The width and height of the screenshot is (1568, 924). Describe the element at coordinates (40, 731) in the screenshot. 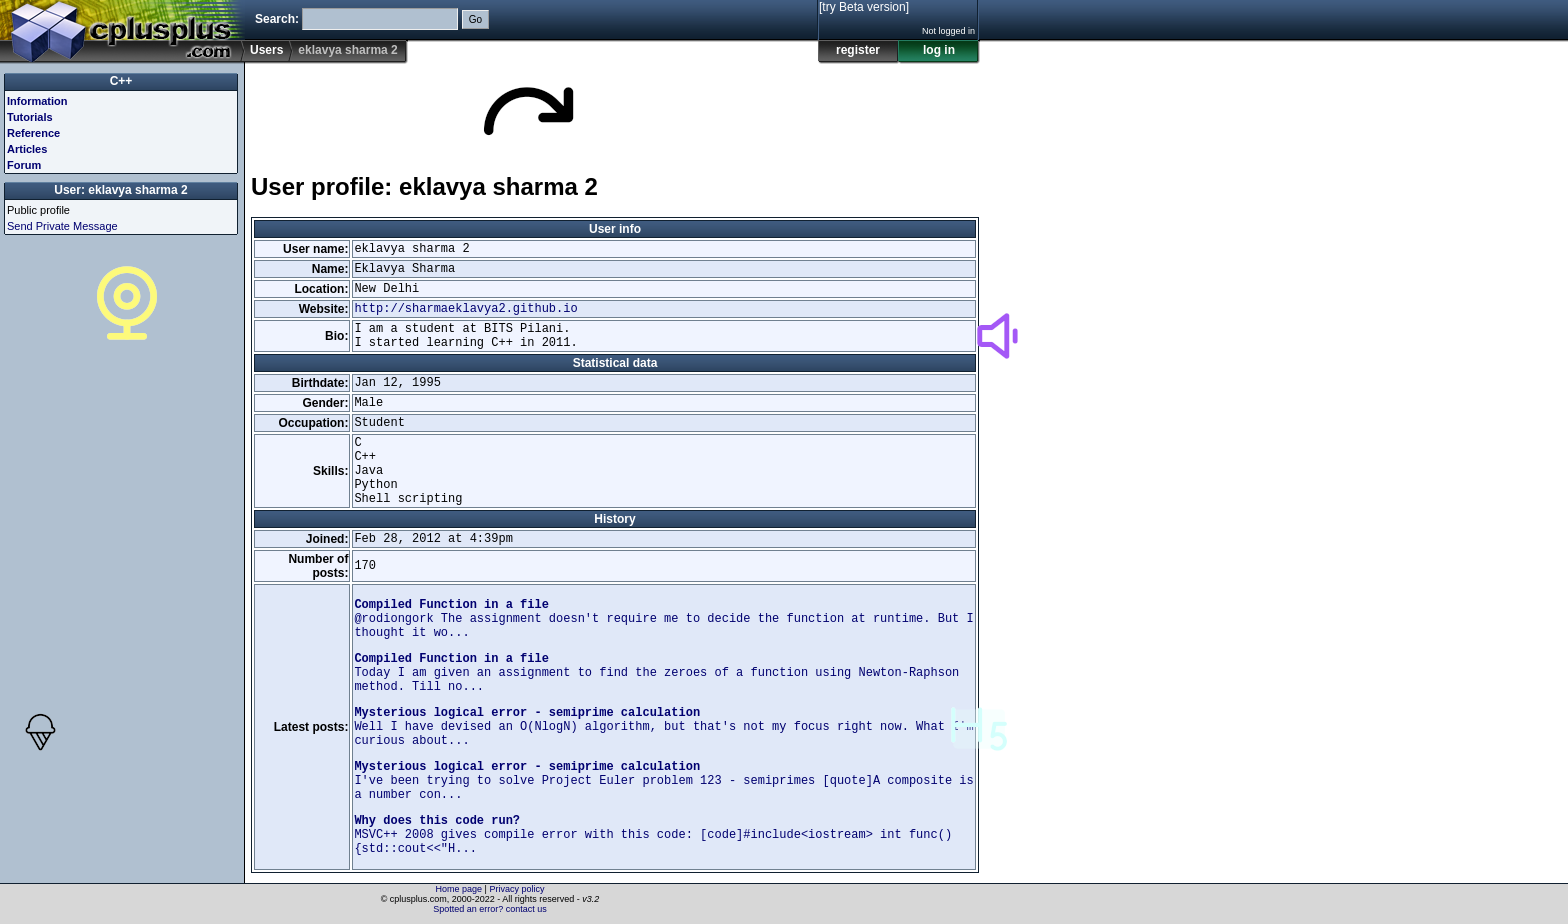

I see `browse desserts or frozen treats category` at that location.